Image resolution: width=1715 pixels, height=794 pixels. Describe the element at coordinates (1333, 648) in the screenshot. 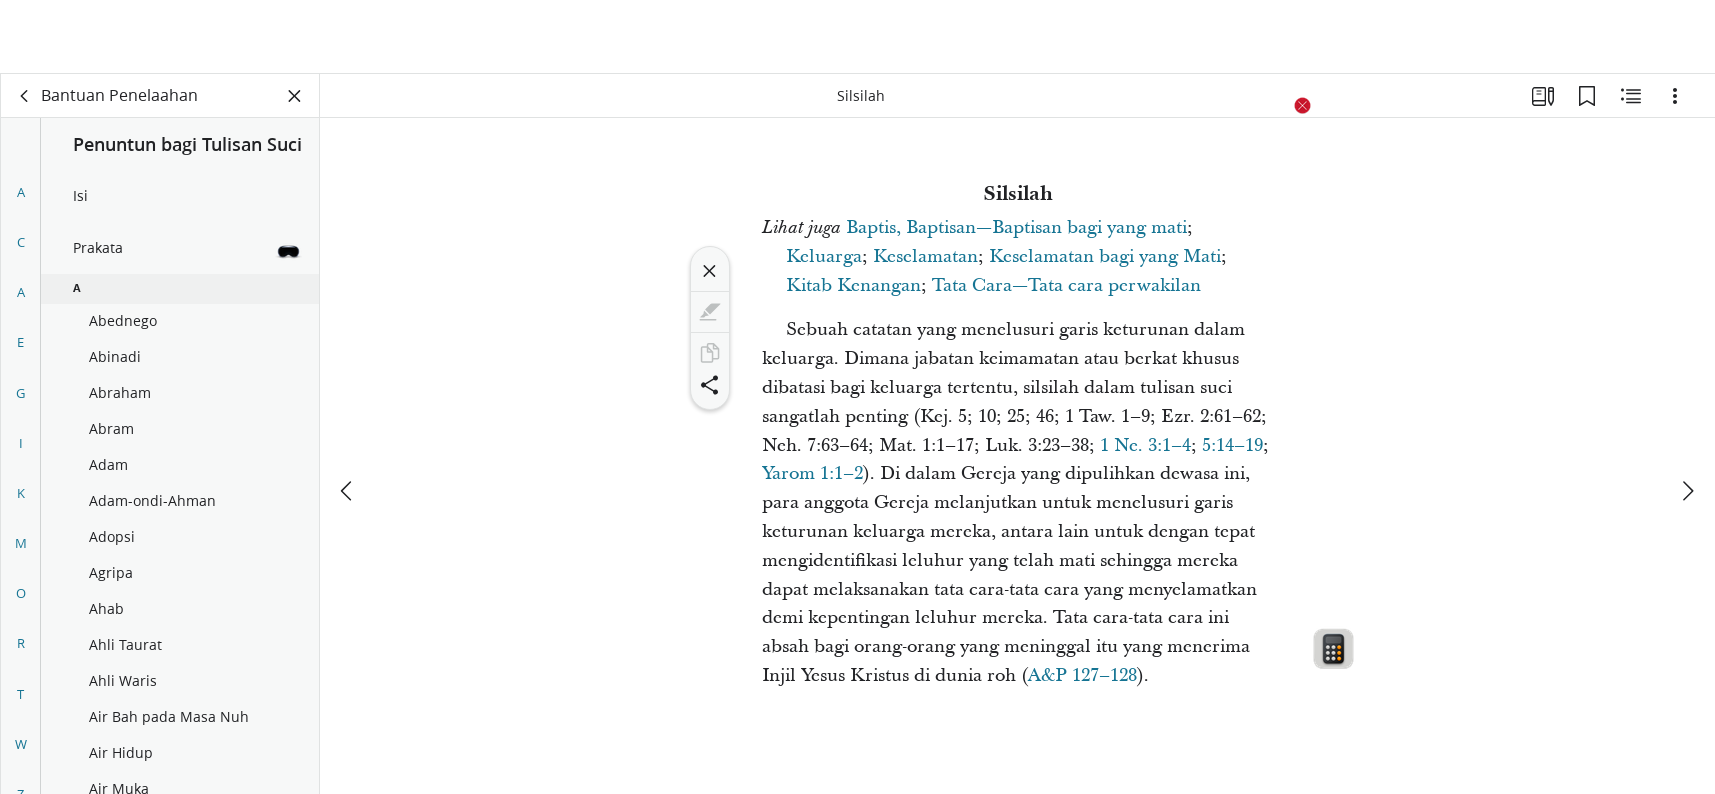

I see `open the calculator app` at that location.